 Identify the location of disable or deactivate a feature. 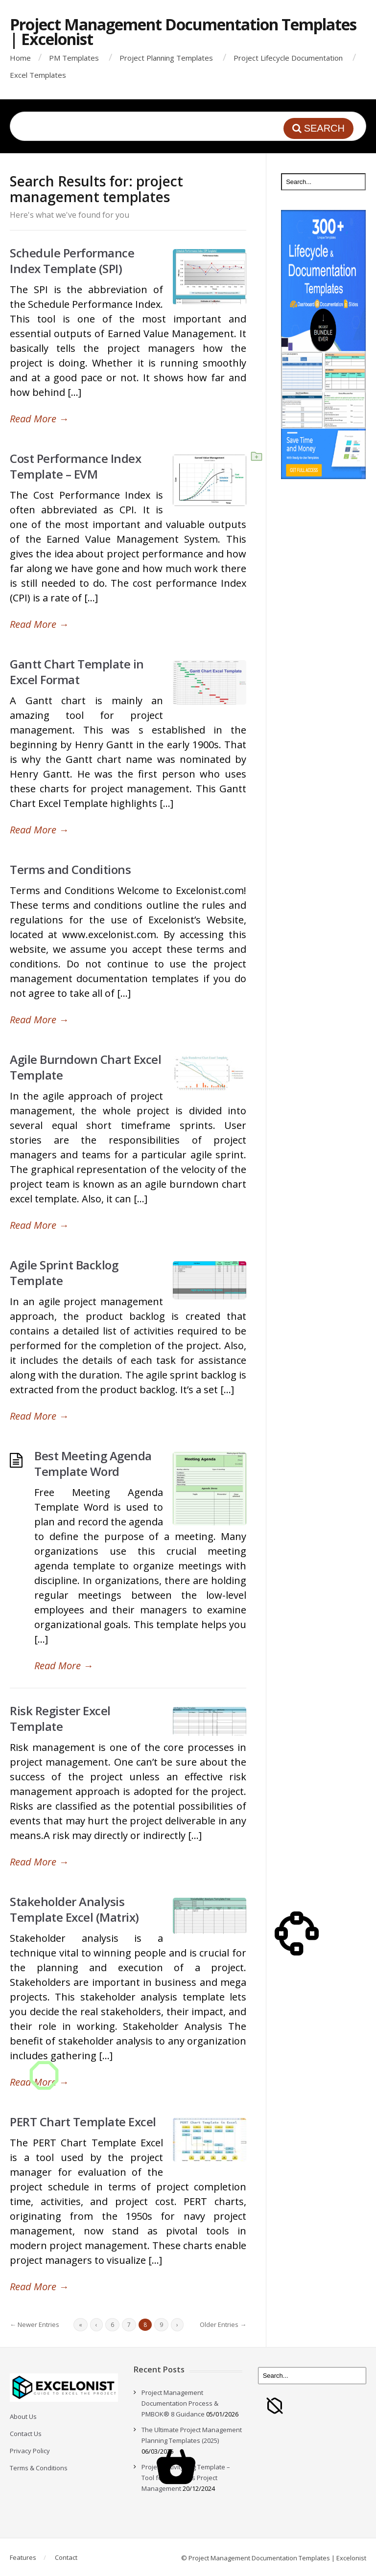
(275, 2406).